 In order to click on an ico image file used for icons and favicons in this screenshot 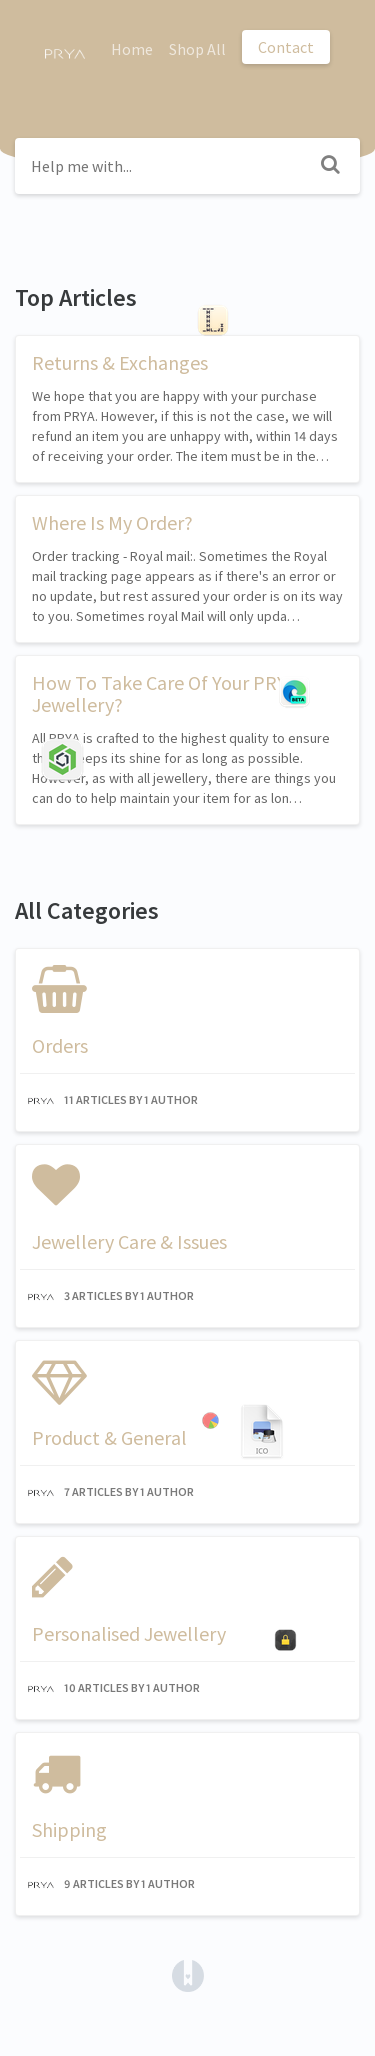, I will do `click(262, 1432)`.